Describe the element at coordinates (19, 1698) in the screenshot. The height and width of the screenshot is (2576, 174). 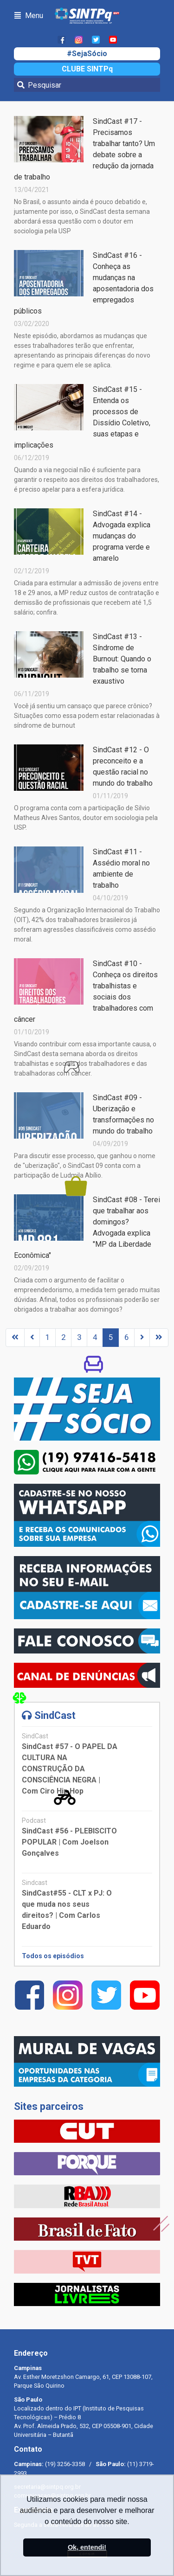
I see `access AI or machine learning features` at that location.